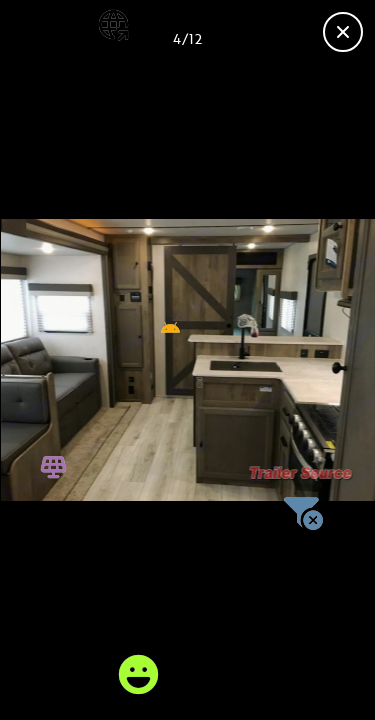 This screenshot has width=375, height=720. Describe the element at coordinates (53, 466) in the screenshot. I see `access solar energy or power settings` at that location.